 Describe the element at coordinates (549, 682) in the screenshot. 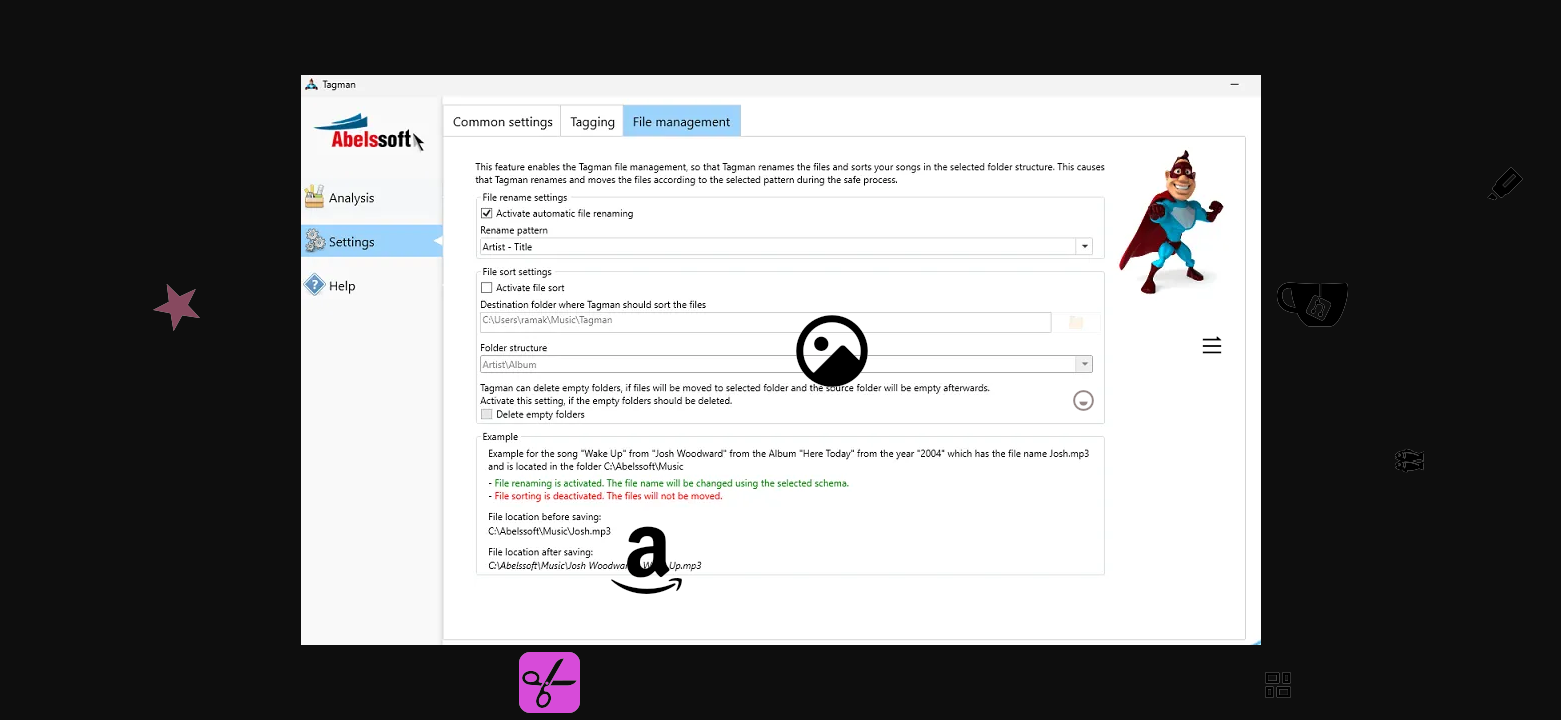

I see `knip app logo` at that location.